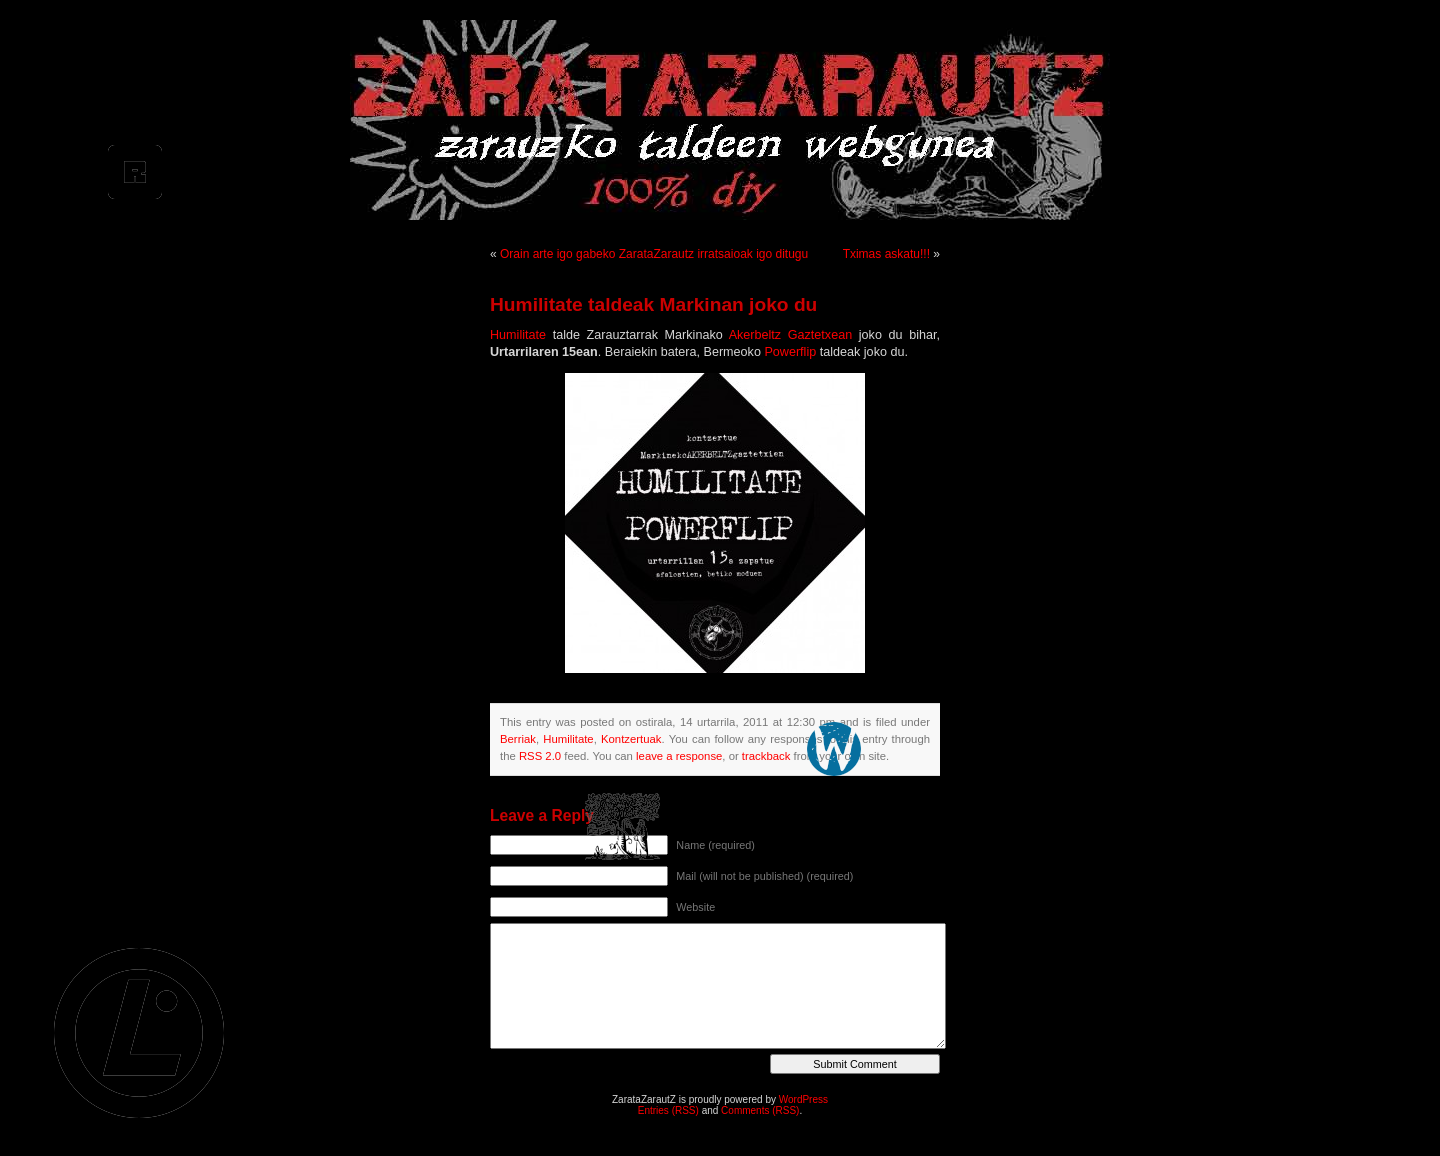 Image resolution: width=1440 pixels, height=1156 pixels. What do you see at coordinates (139, 1033) in the screenshot?
I see `linux professional institute logo` at bounding box center [139, 1033].